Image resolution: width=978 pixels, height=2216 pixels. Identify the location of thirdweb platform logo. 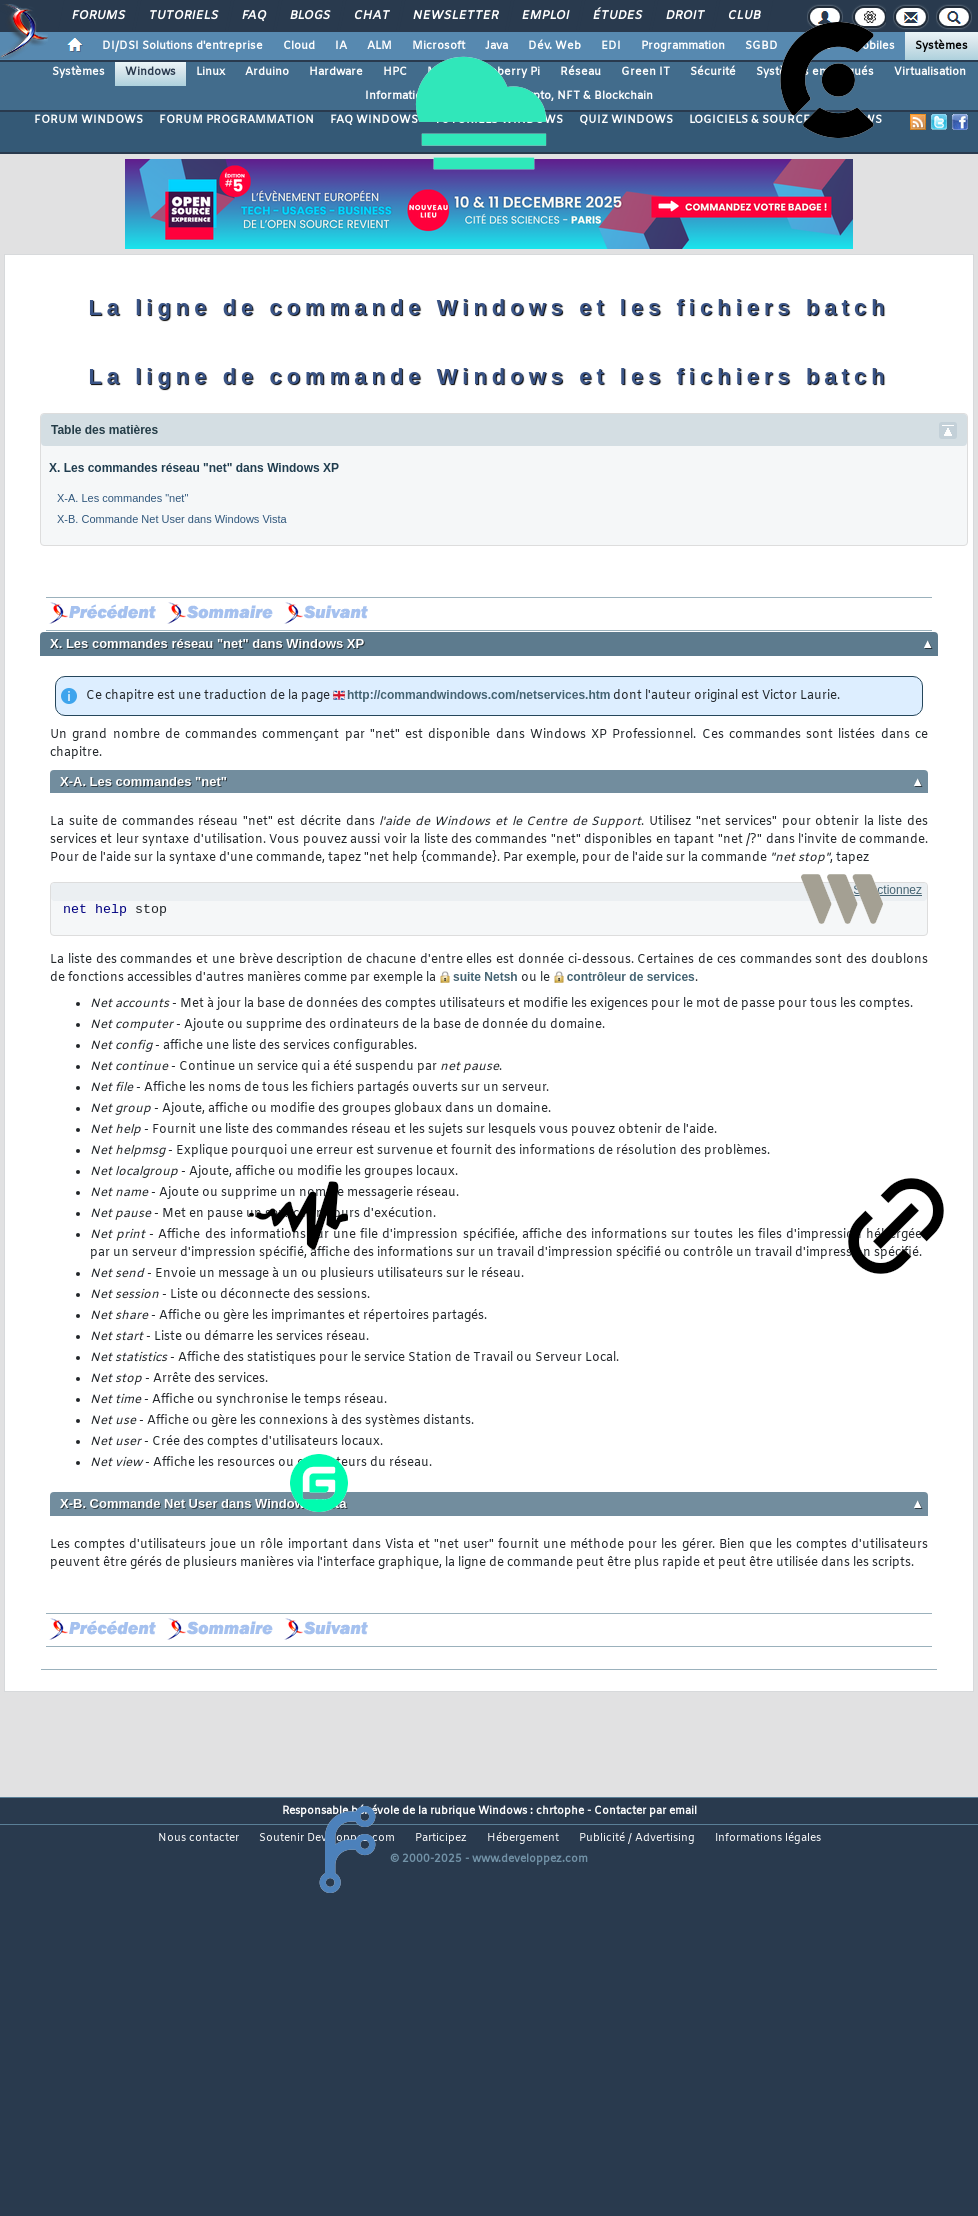
(842, 899).